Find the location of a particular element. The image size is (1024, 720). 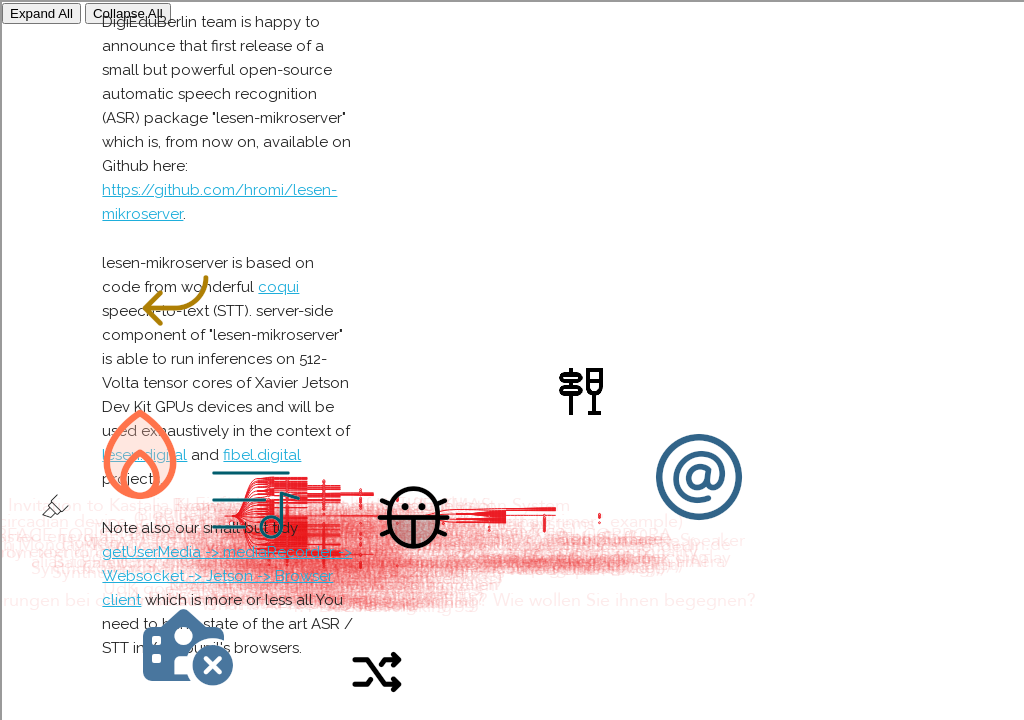

reply to a message is located at coordinates (175, 300).